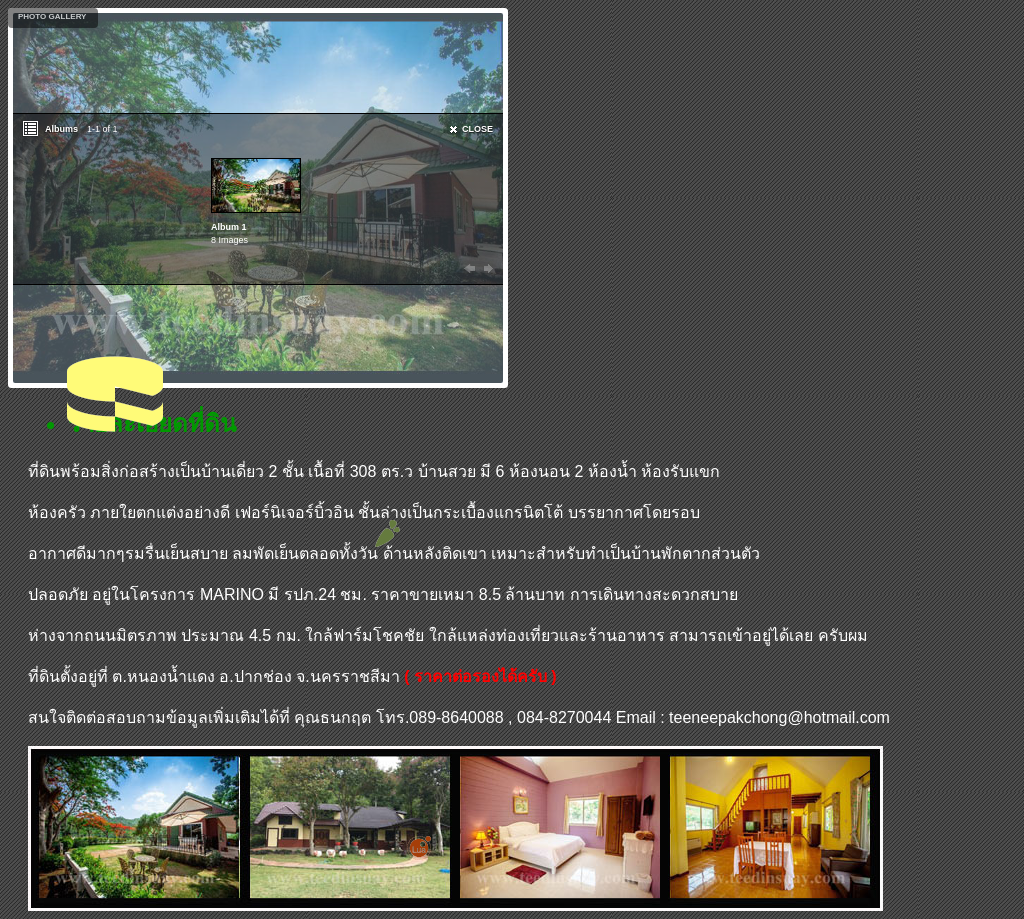  I want to click on CakePHP framework logo, so click(115, 394).